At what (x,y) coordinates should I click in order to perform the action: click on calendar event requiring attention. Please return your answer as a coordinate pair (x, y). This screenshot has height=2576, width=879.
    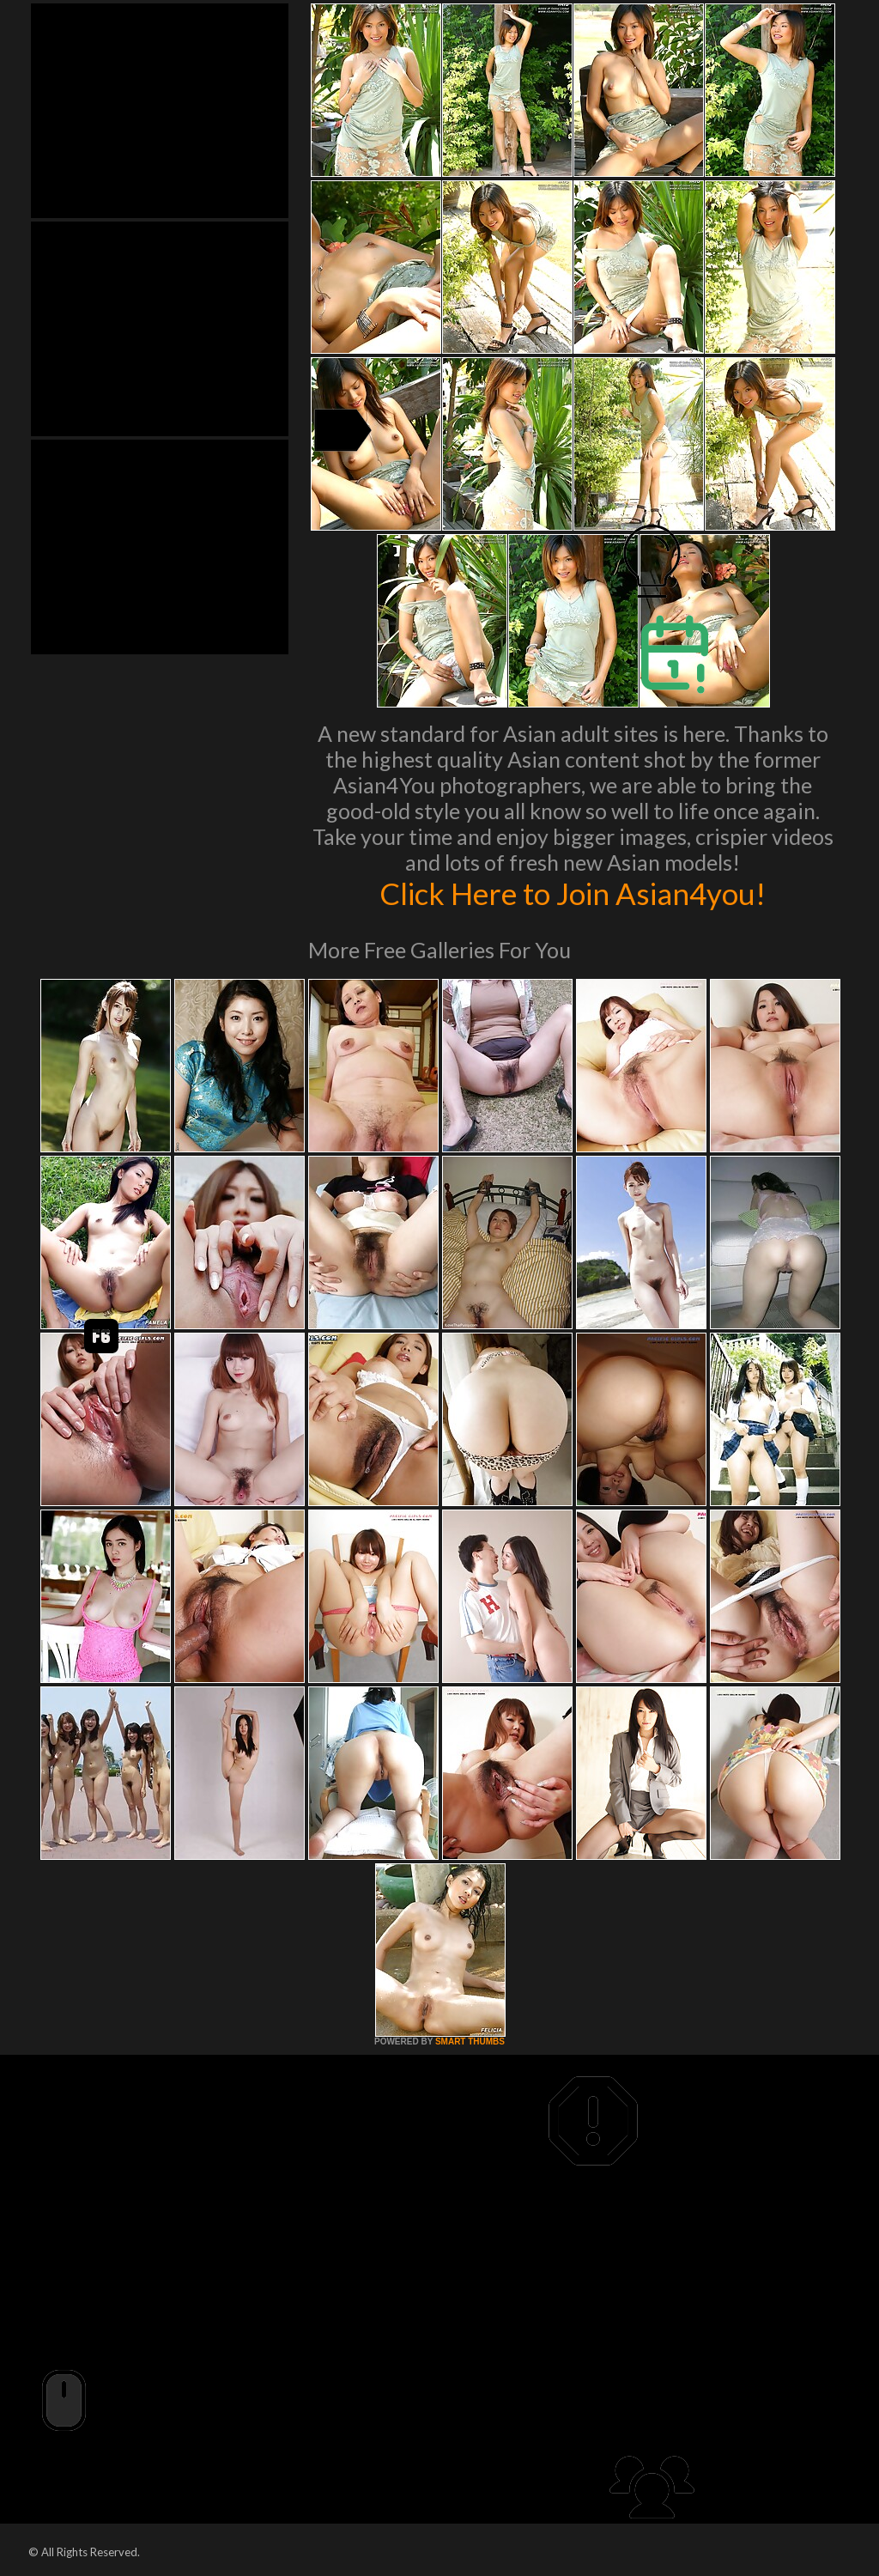
    Looking at the image, I should click on (675, 653).